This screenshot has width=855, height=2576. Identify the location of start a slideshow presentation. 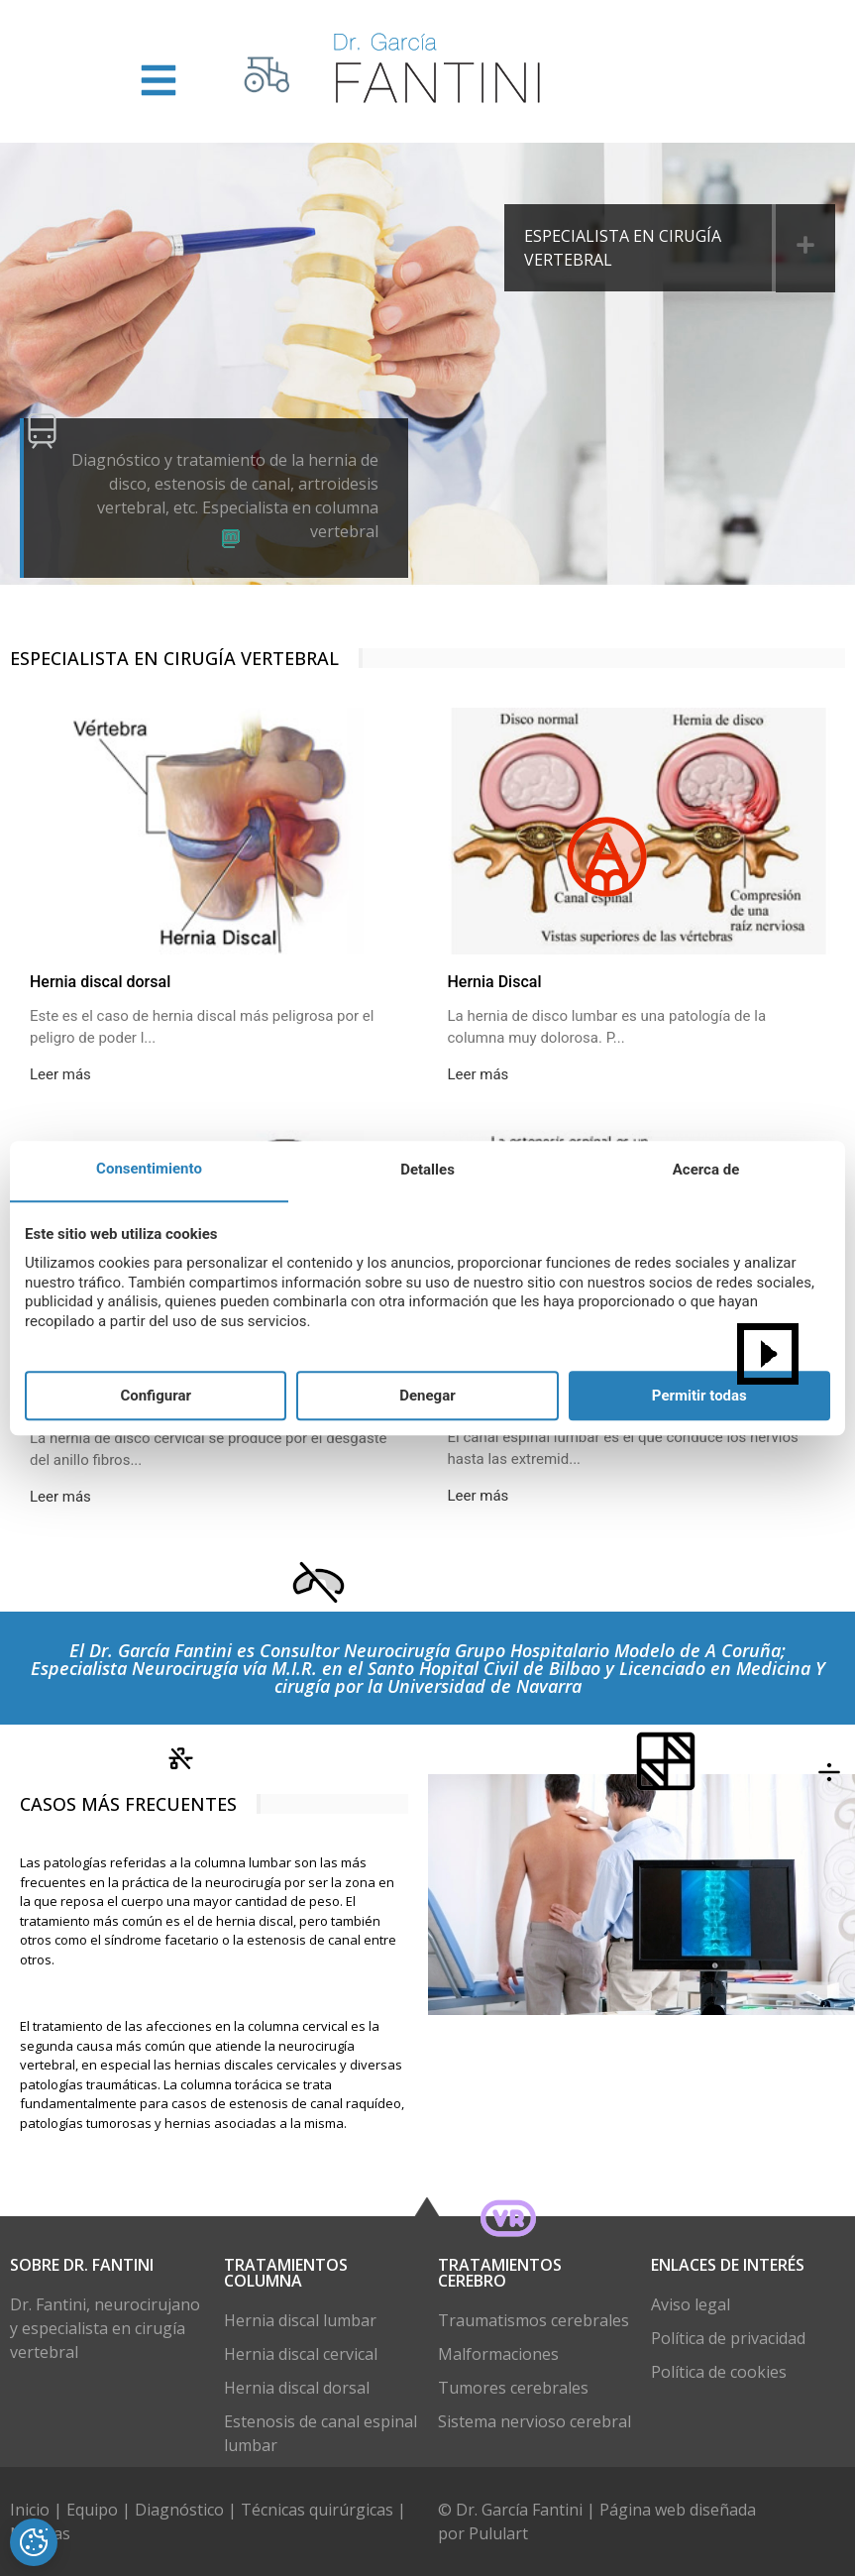
(768, 1354).